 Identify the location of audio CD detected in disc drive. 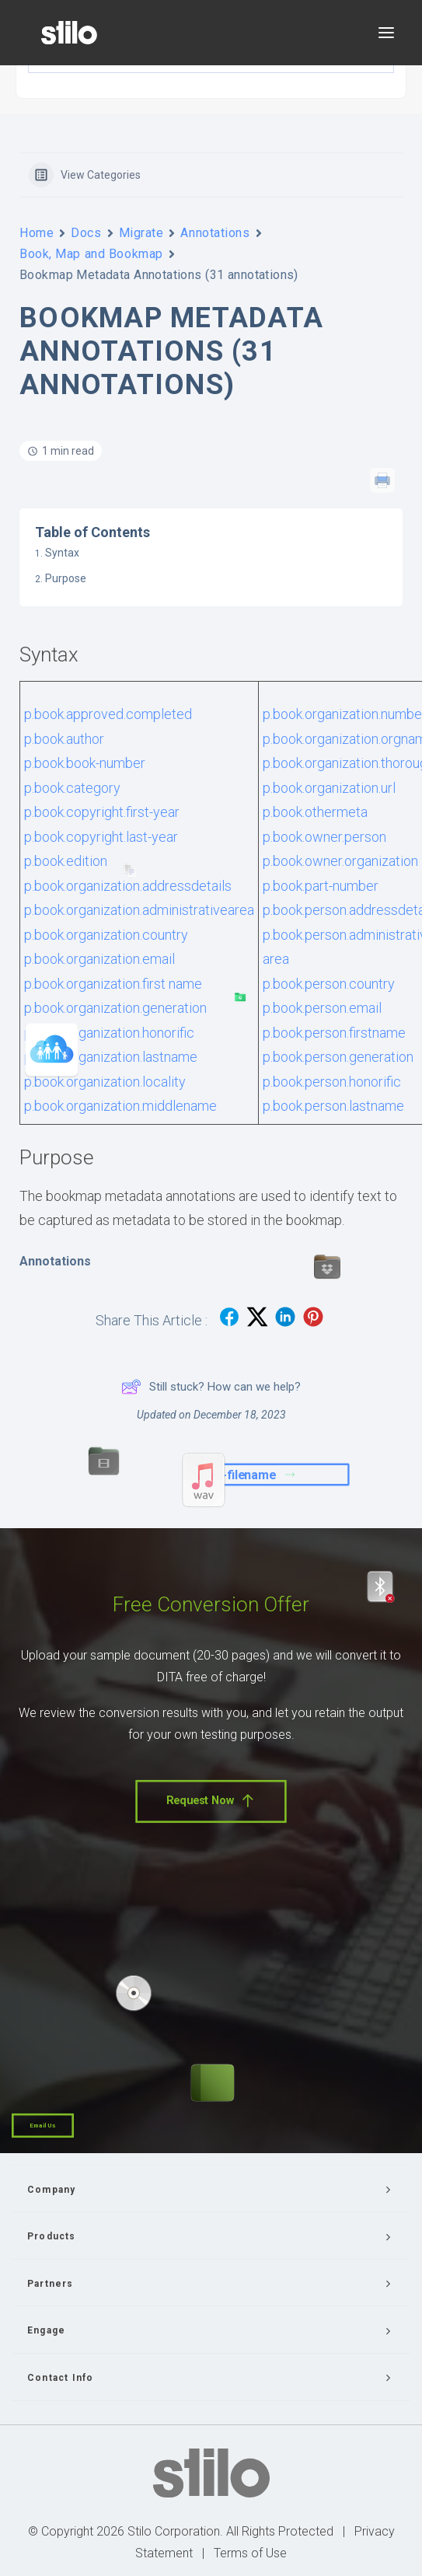
(134, 1993).